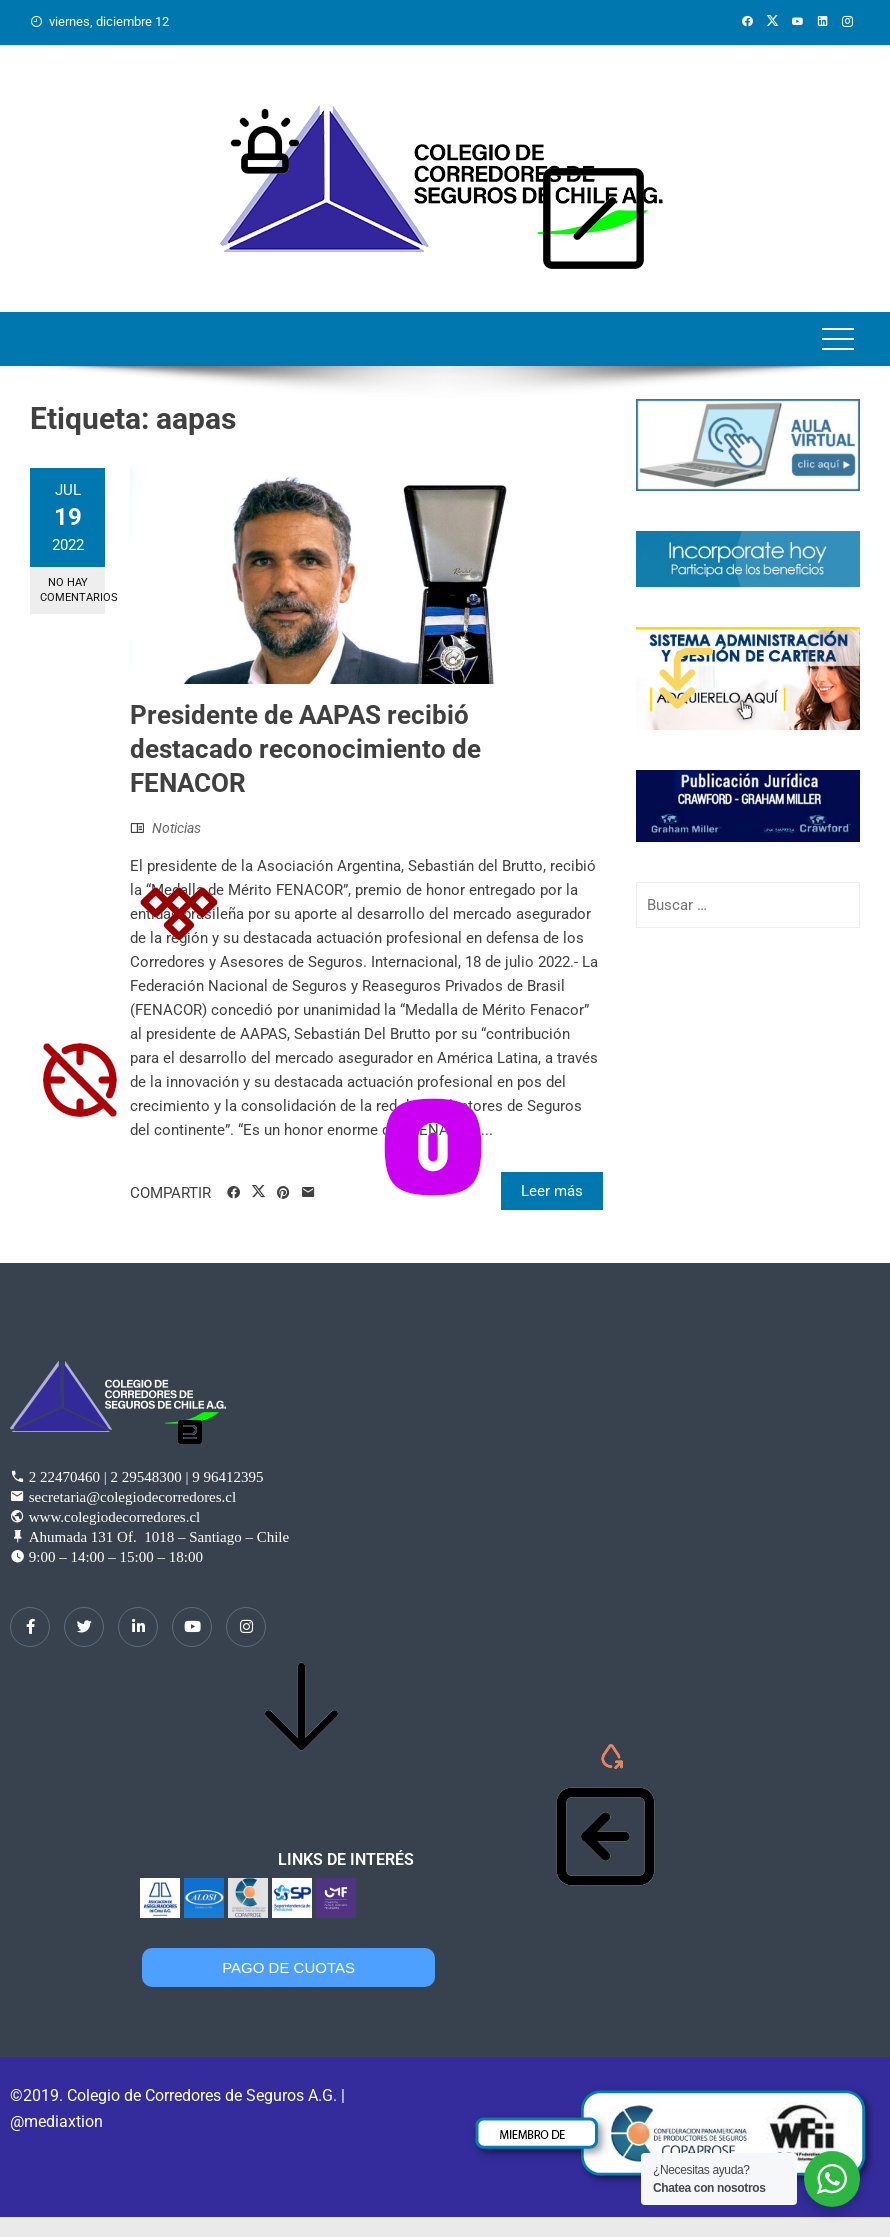  What do you see at coordinates (611, 1756) in the screenshot?
I see `share water usage or hydration data` at bounding box center [611, 1756].